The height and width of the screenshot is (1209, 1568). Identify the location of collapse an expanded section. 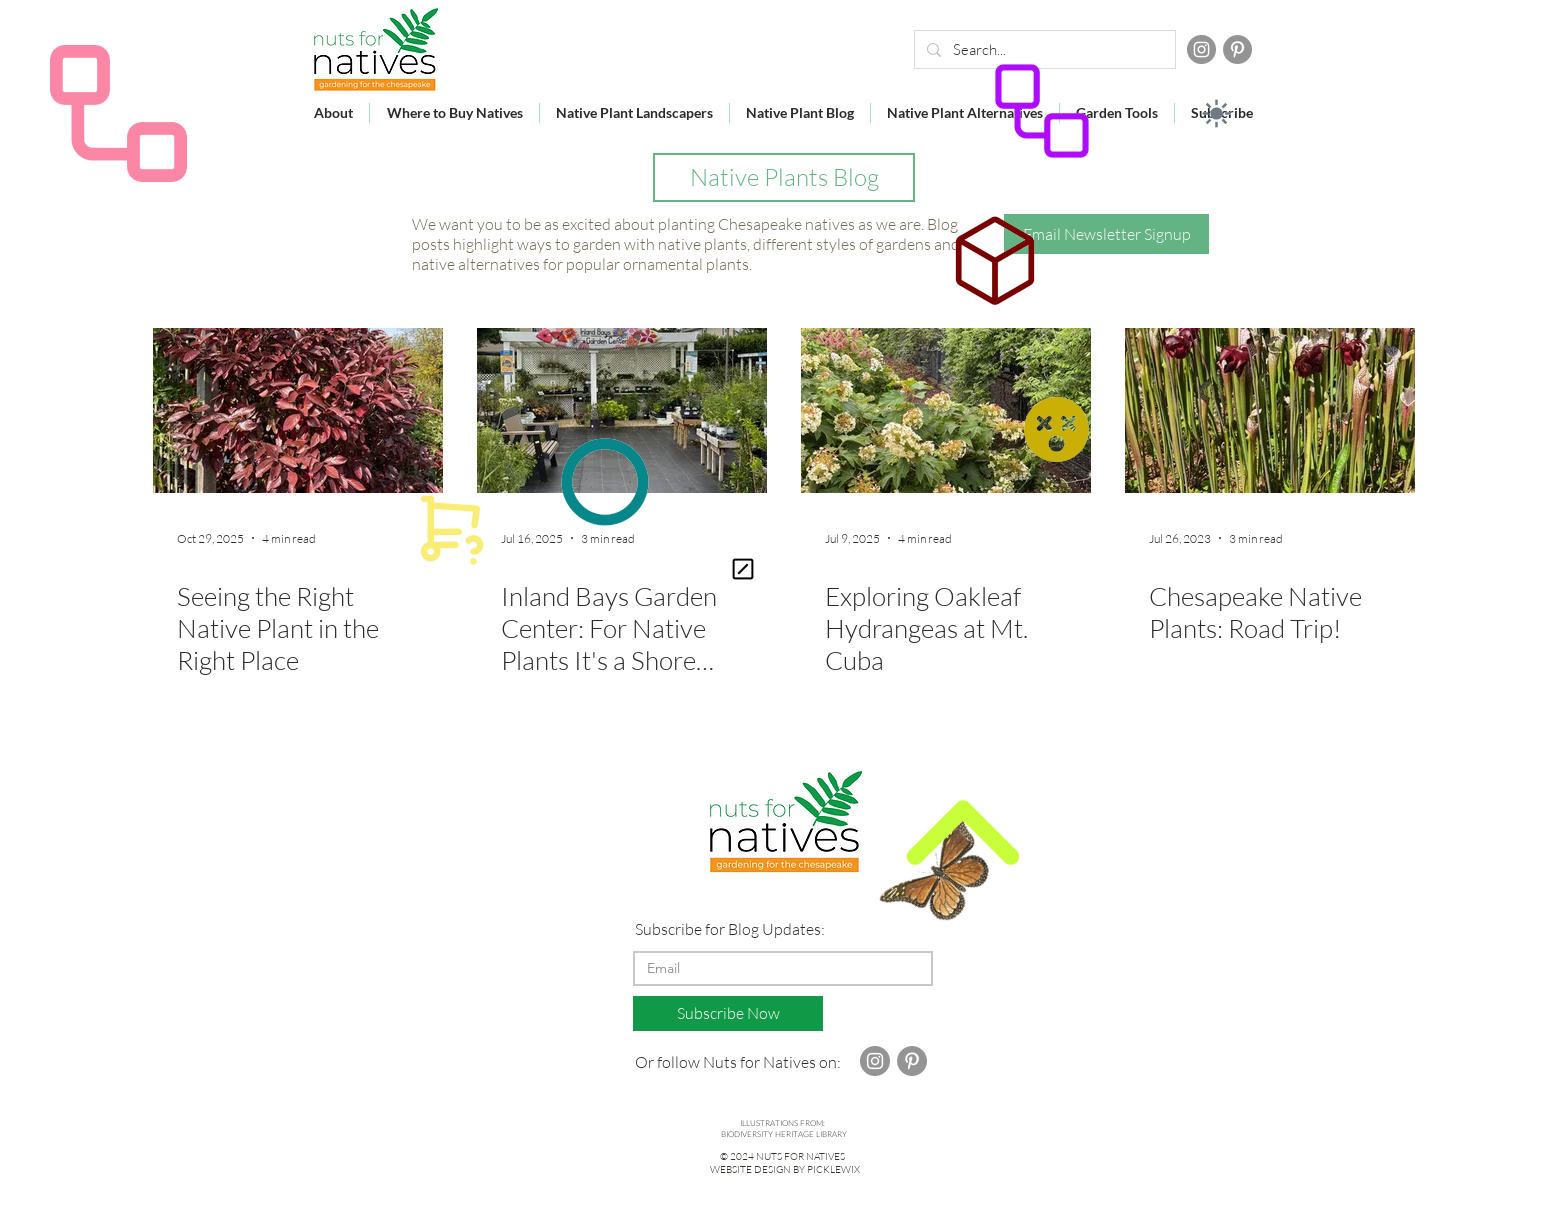
(963, 834).